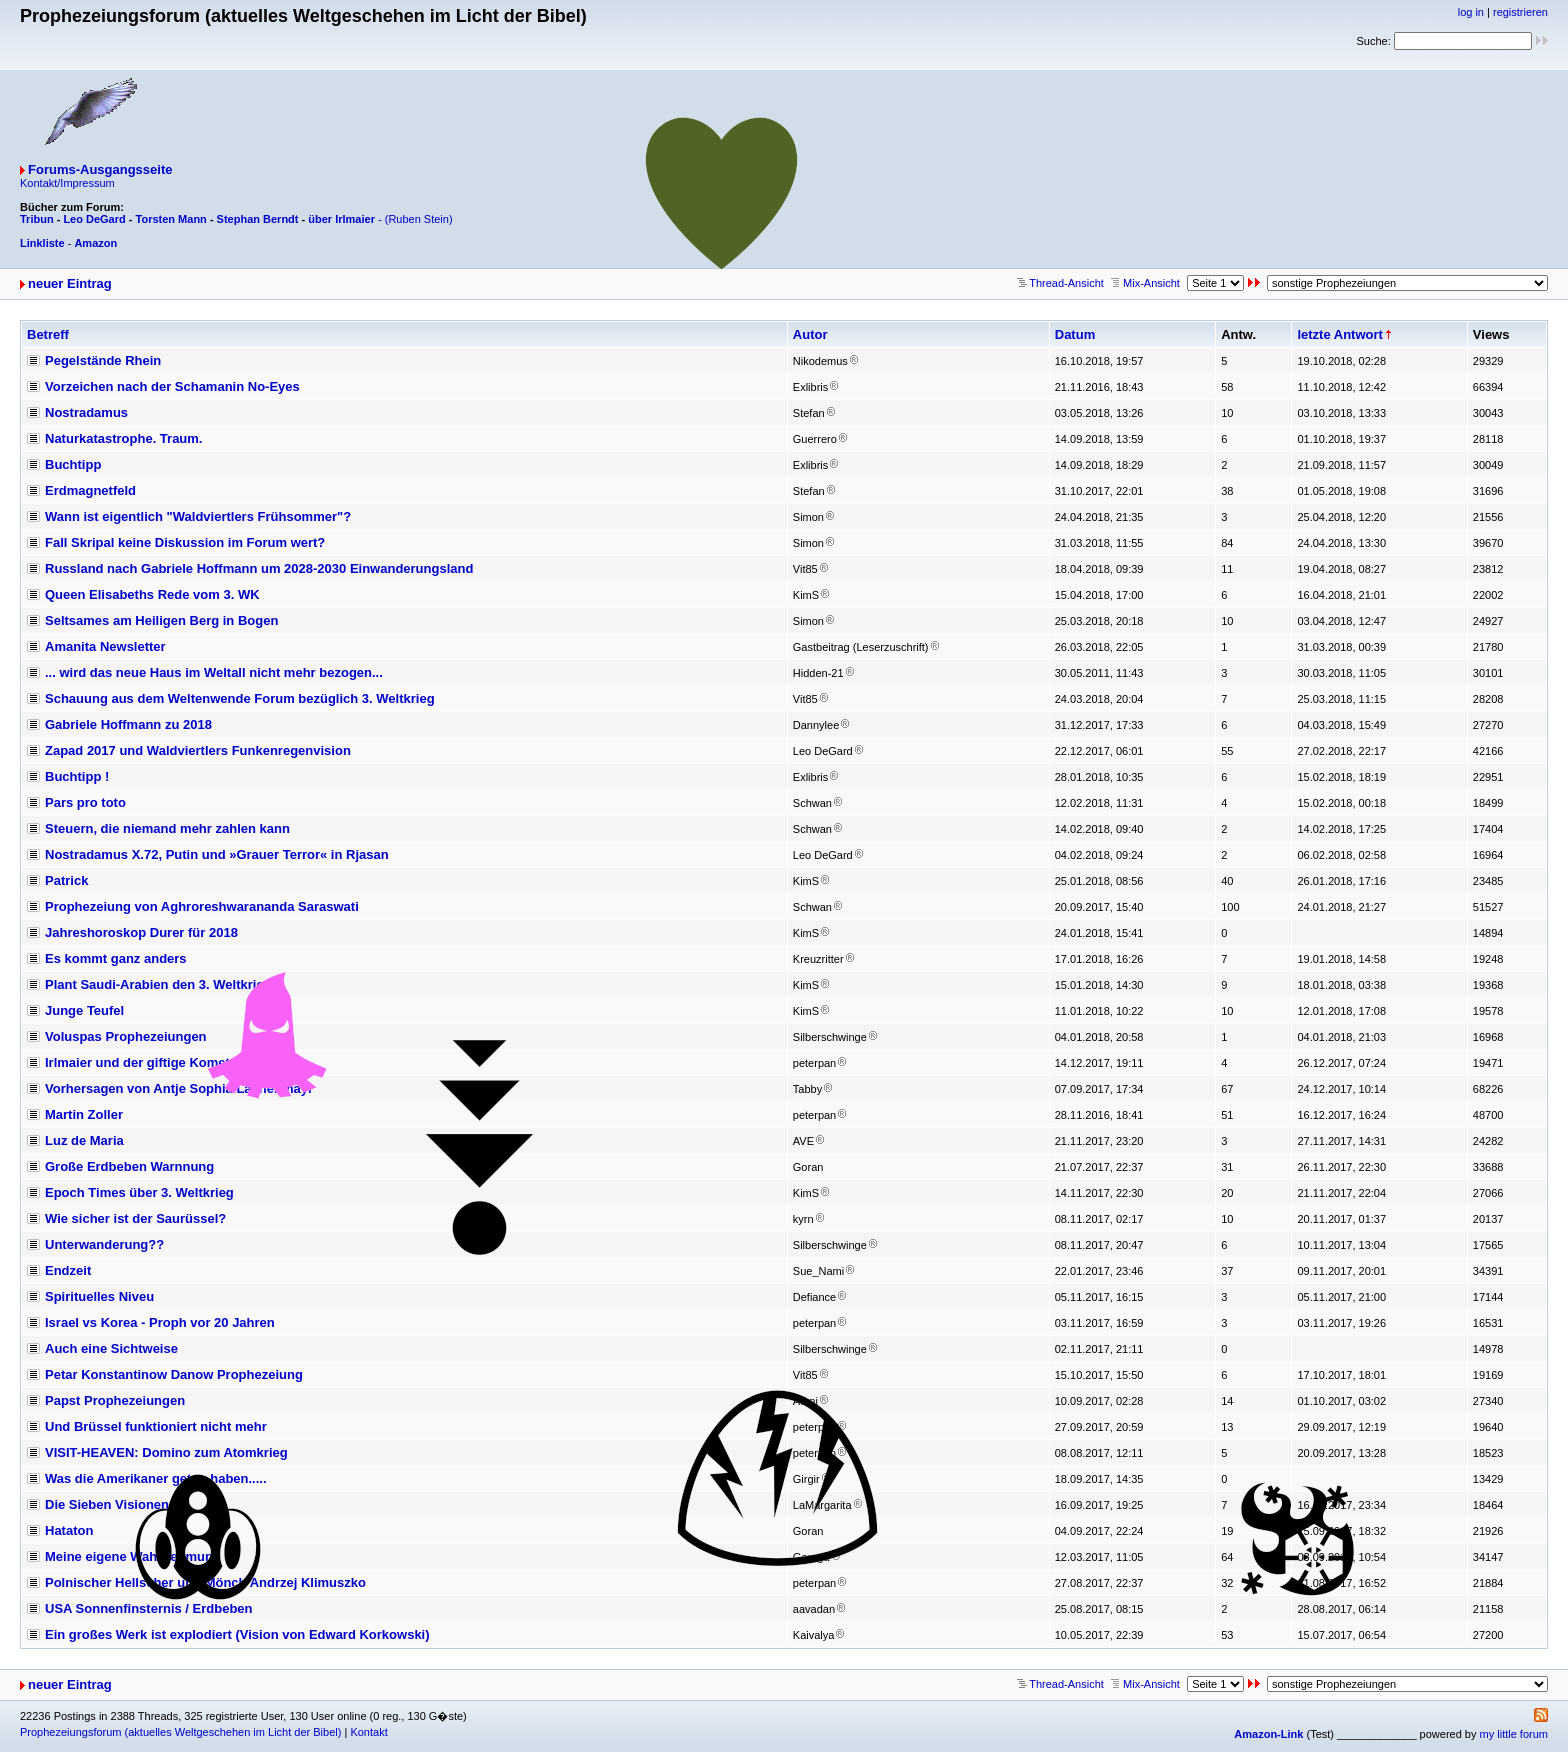 The width and height of the screenshot is (1568, 1752). Describe the element at coordinates (267, 1033) in the screenshot. I see `select executioner character class` at that location.